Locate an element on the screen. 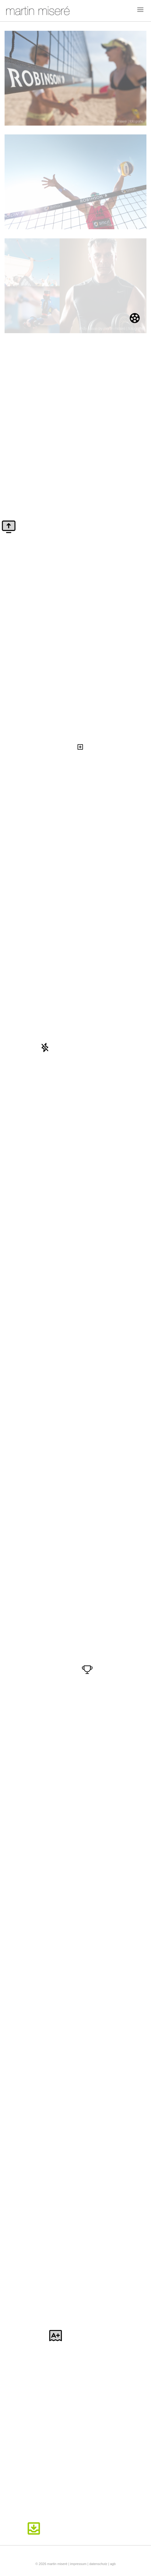  view exam results or grades is located at coordinates (55, 2335).